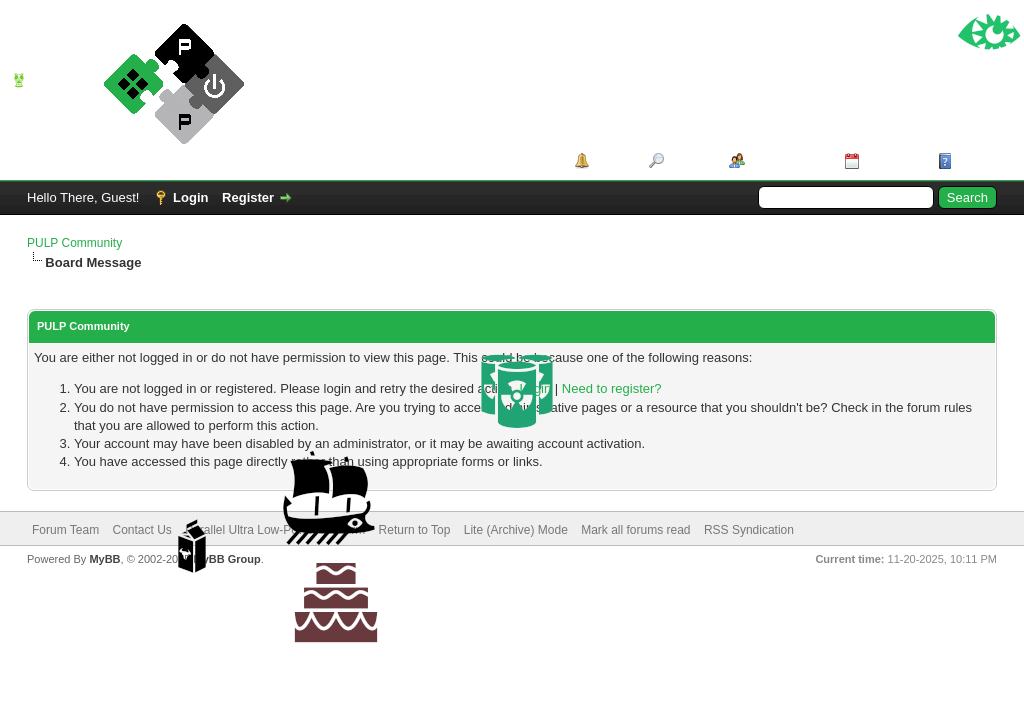 The image size is (1024, 720). I want to click on view cake or bakery options, so click(336, 598).